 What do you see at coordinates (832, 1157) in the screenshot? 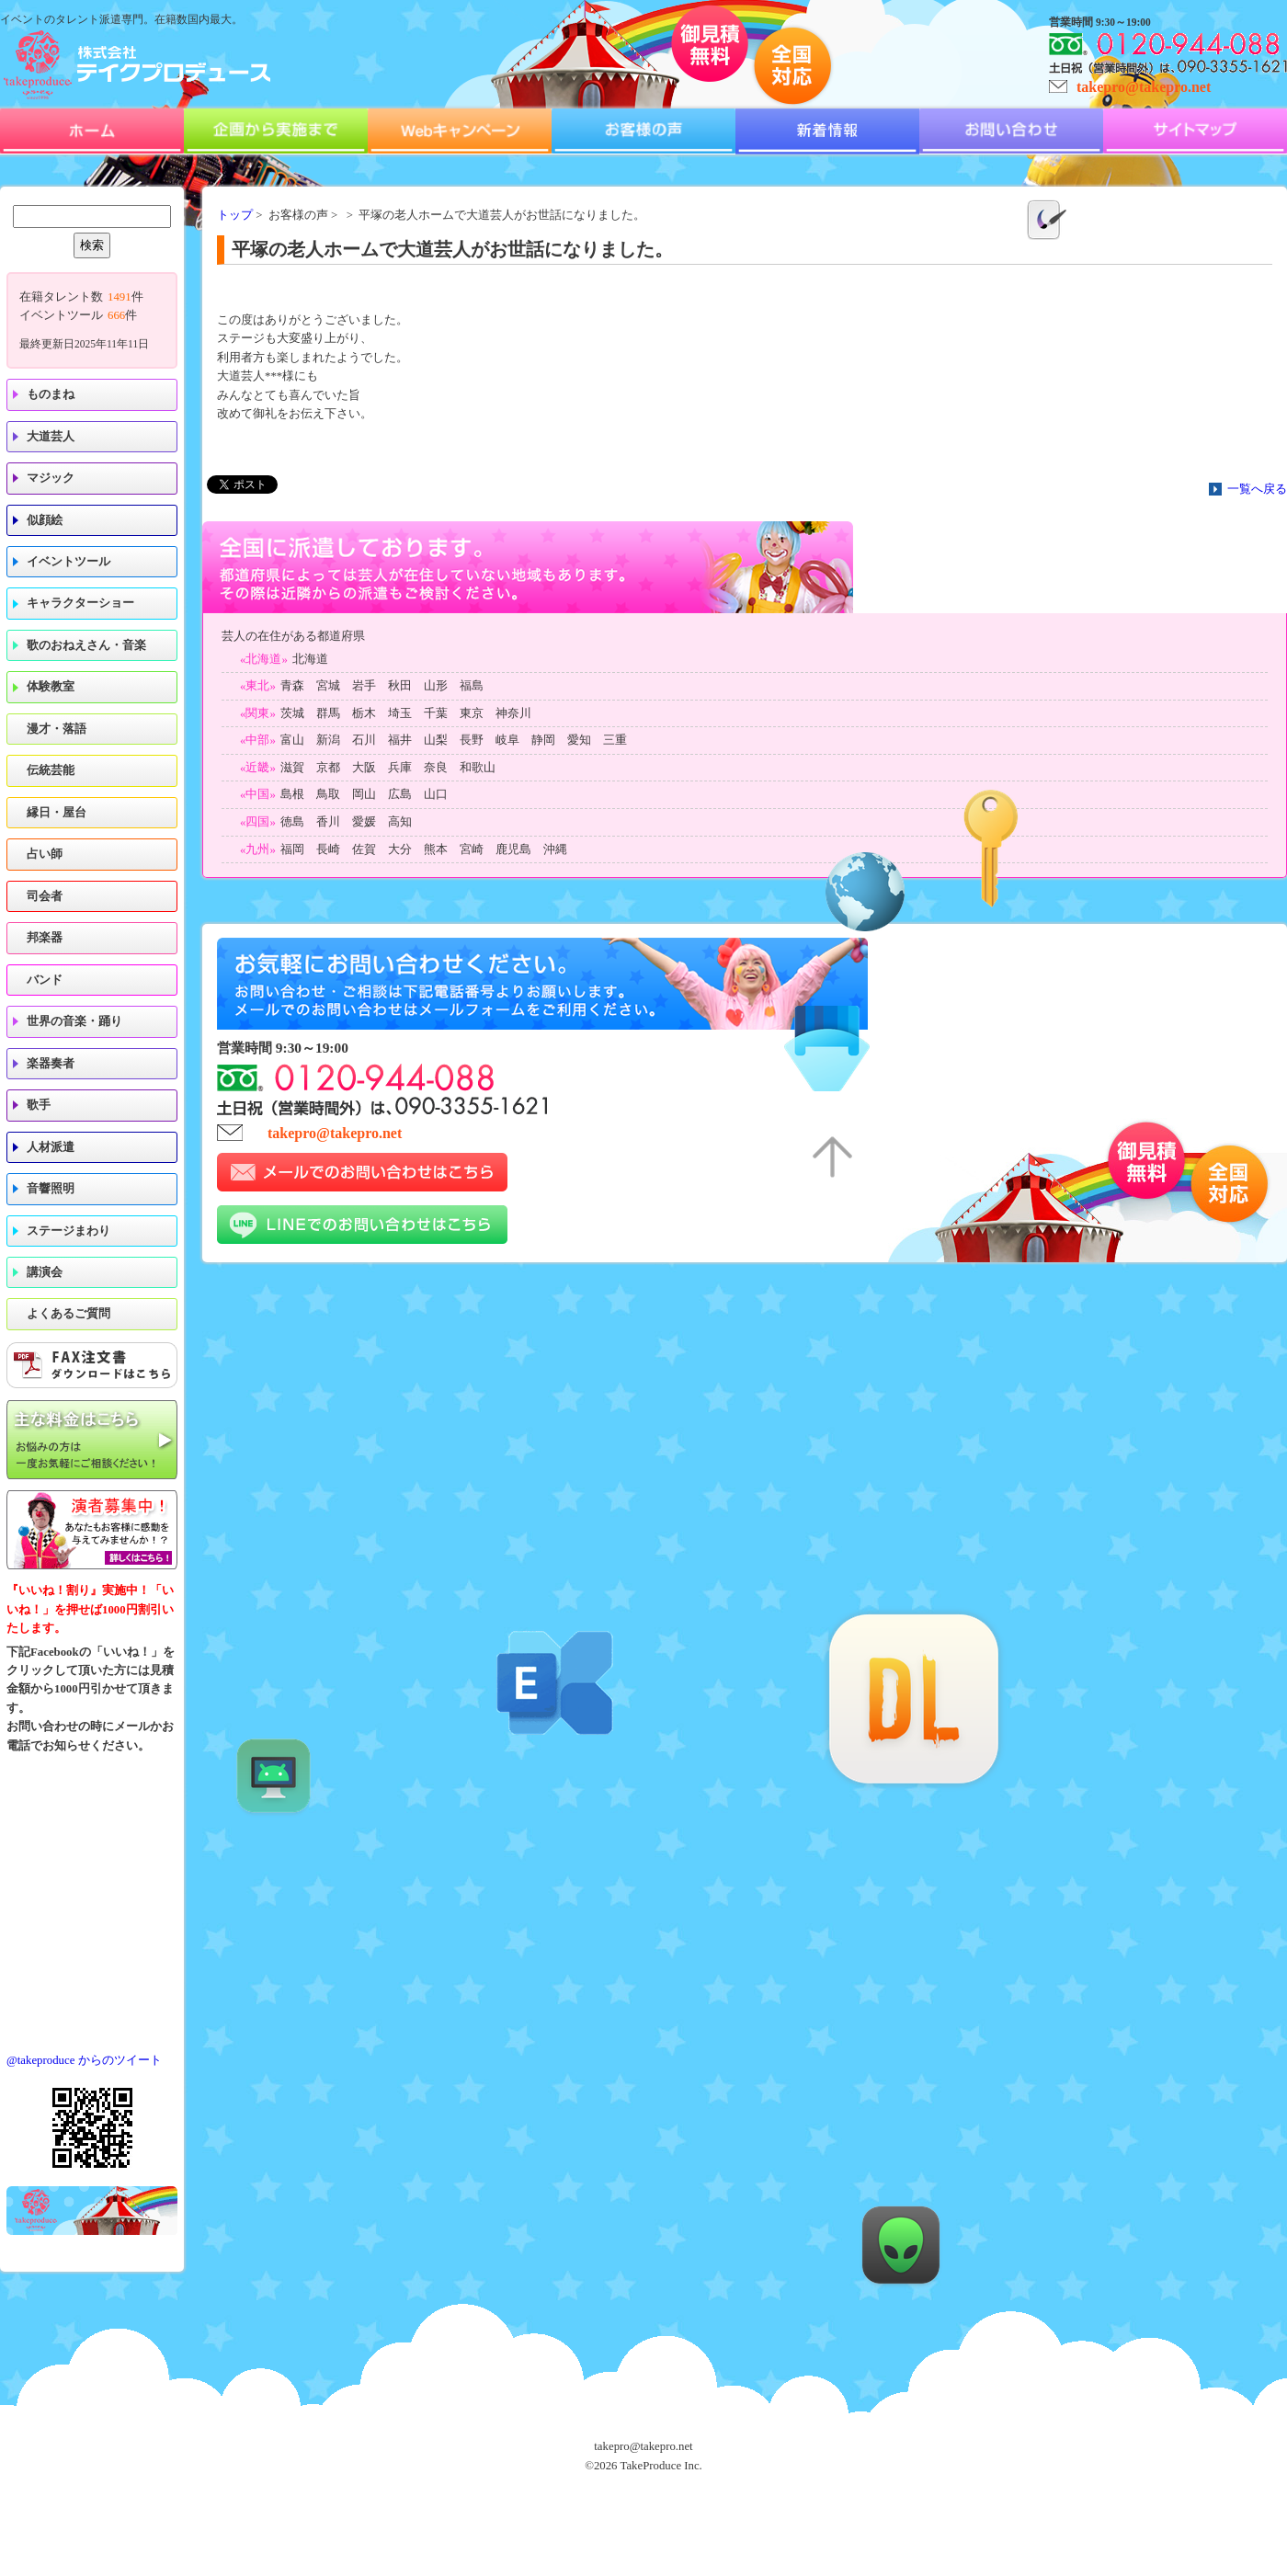
I see `upload or send file` at bounding box center [832, 1157].